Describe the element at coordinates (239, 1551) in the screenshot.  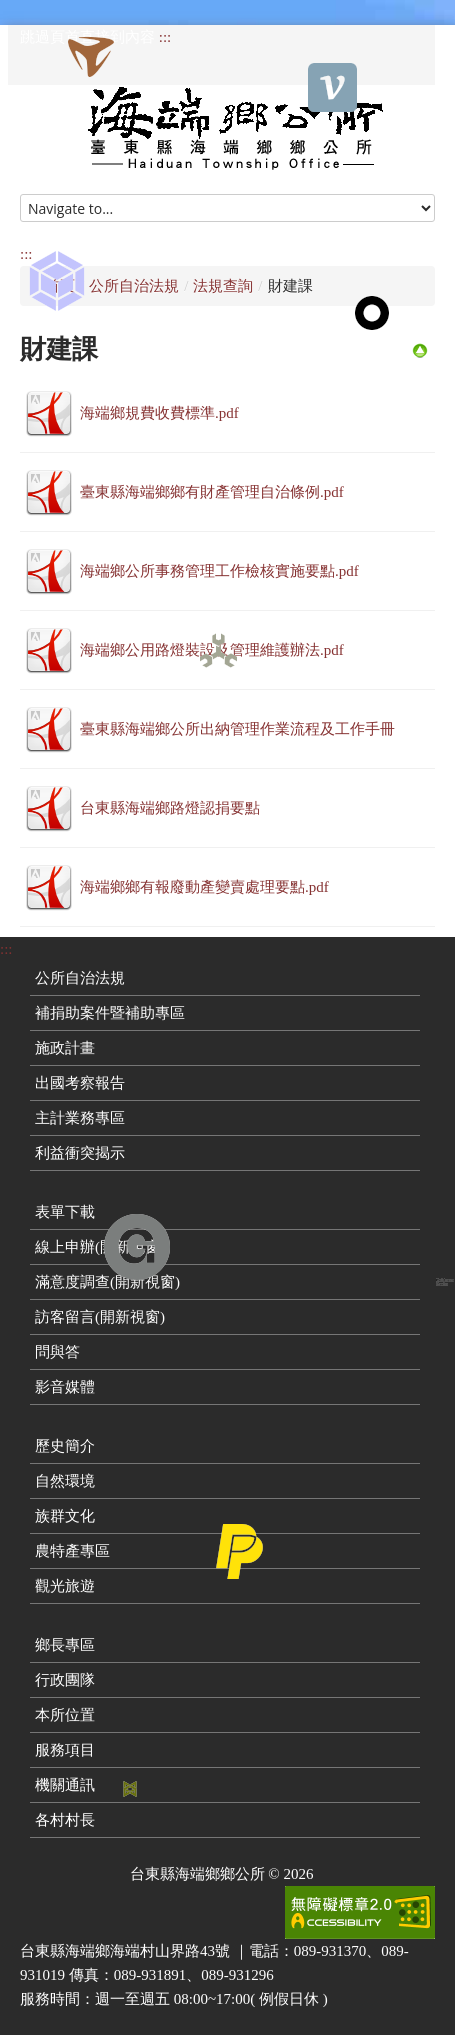
I see `pay with PayPal` at that location.